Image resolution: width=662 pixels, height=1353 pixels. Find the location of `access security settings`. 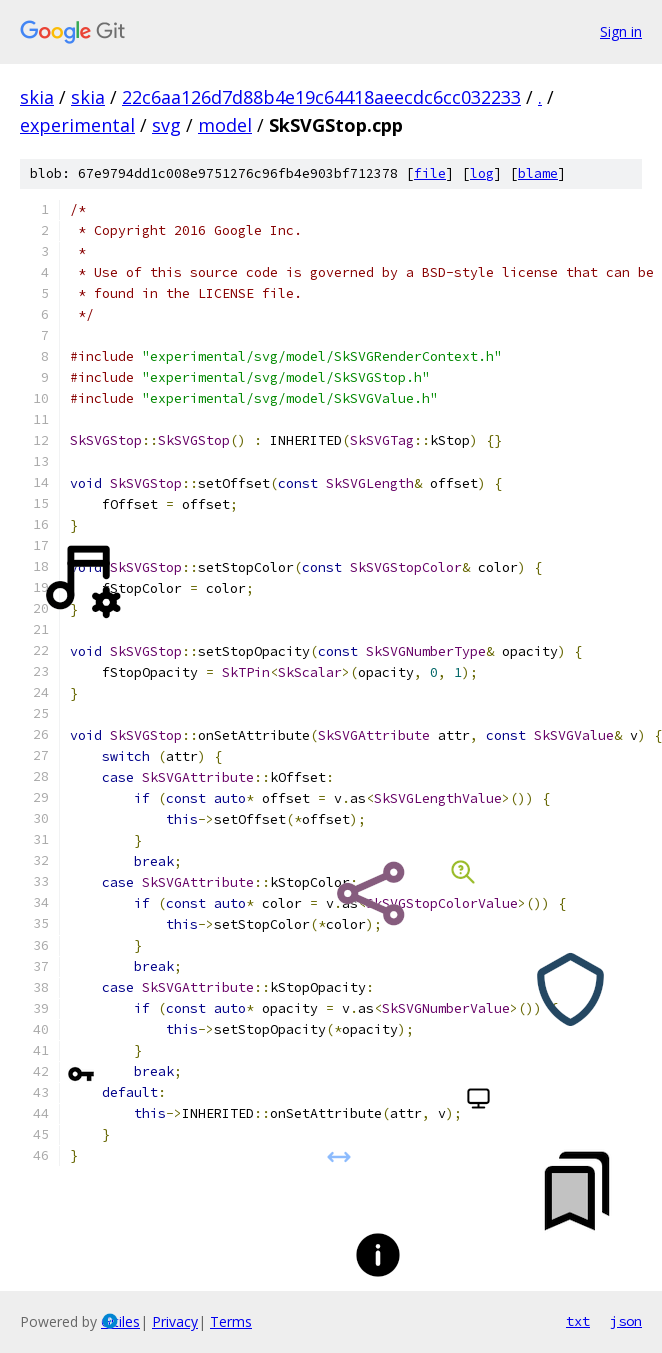

access security settings is located at coordinates (570, 989).